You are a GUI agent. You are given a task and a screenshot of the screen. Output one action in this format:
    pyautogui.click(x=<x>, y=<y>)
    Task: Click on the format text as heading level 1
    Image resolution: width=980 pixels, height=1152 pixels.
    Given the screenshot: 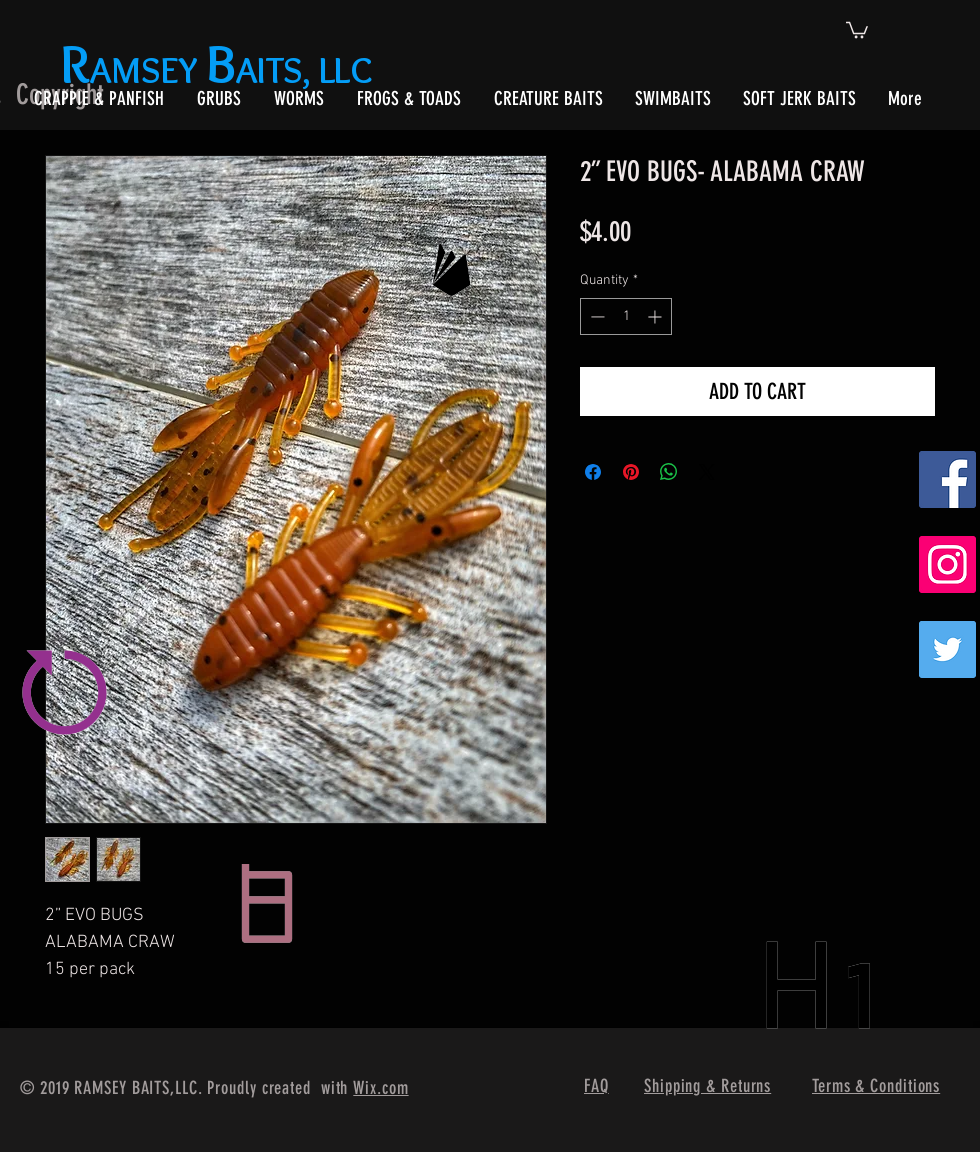 What is the action you would take?
    pyautogui.click(x=821, y=985)
    